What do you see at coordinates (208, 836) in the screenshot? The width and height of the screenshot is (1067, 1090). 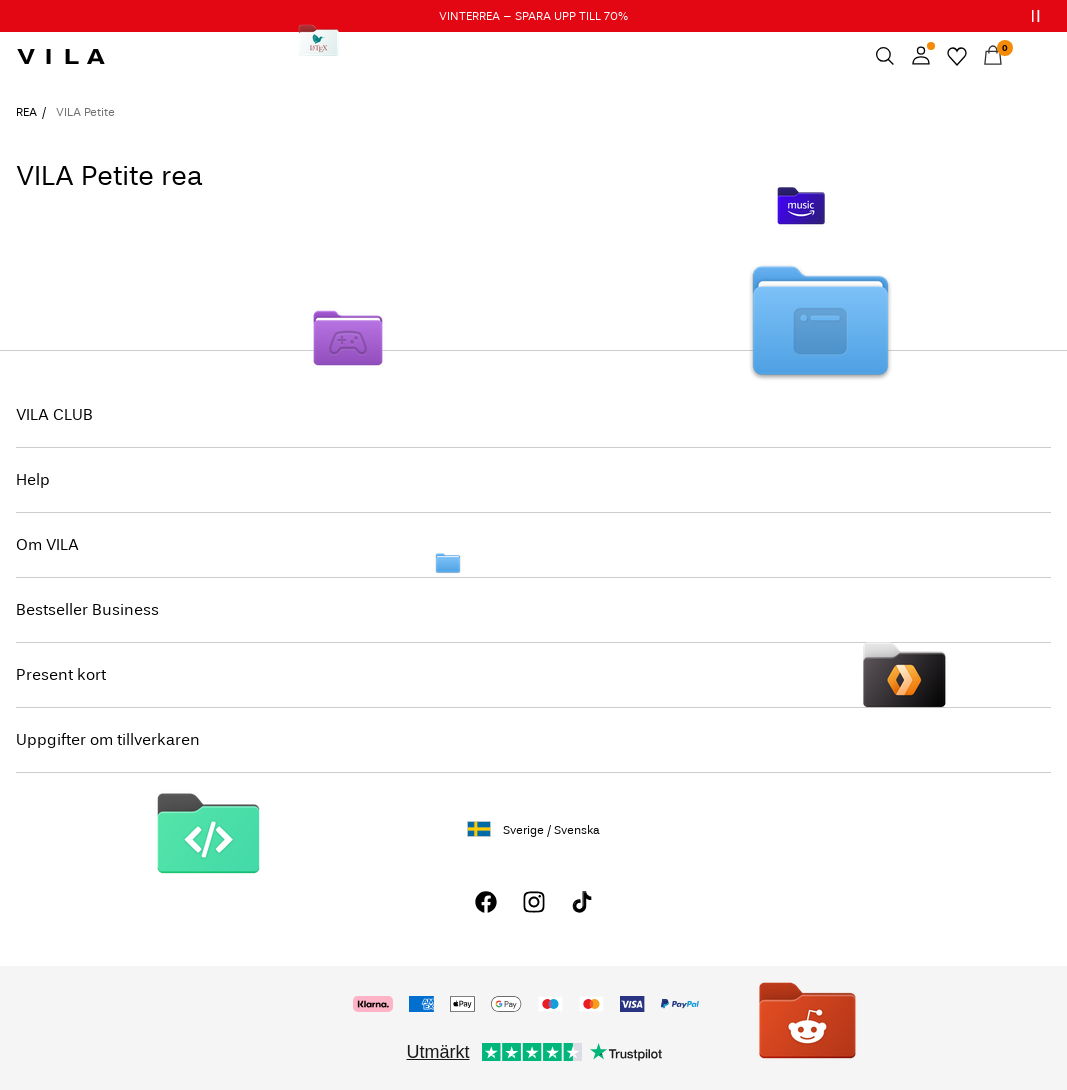 I see `open programming projects folder` at bounding box center [208, 836].